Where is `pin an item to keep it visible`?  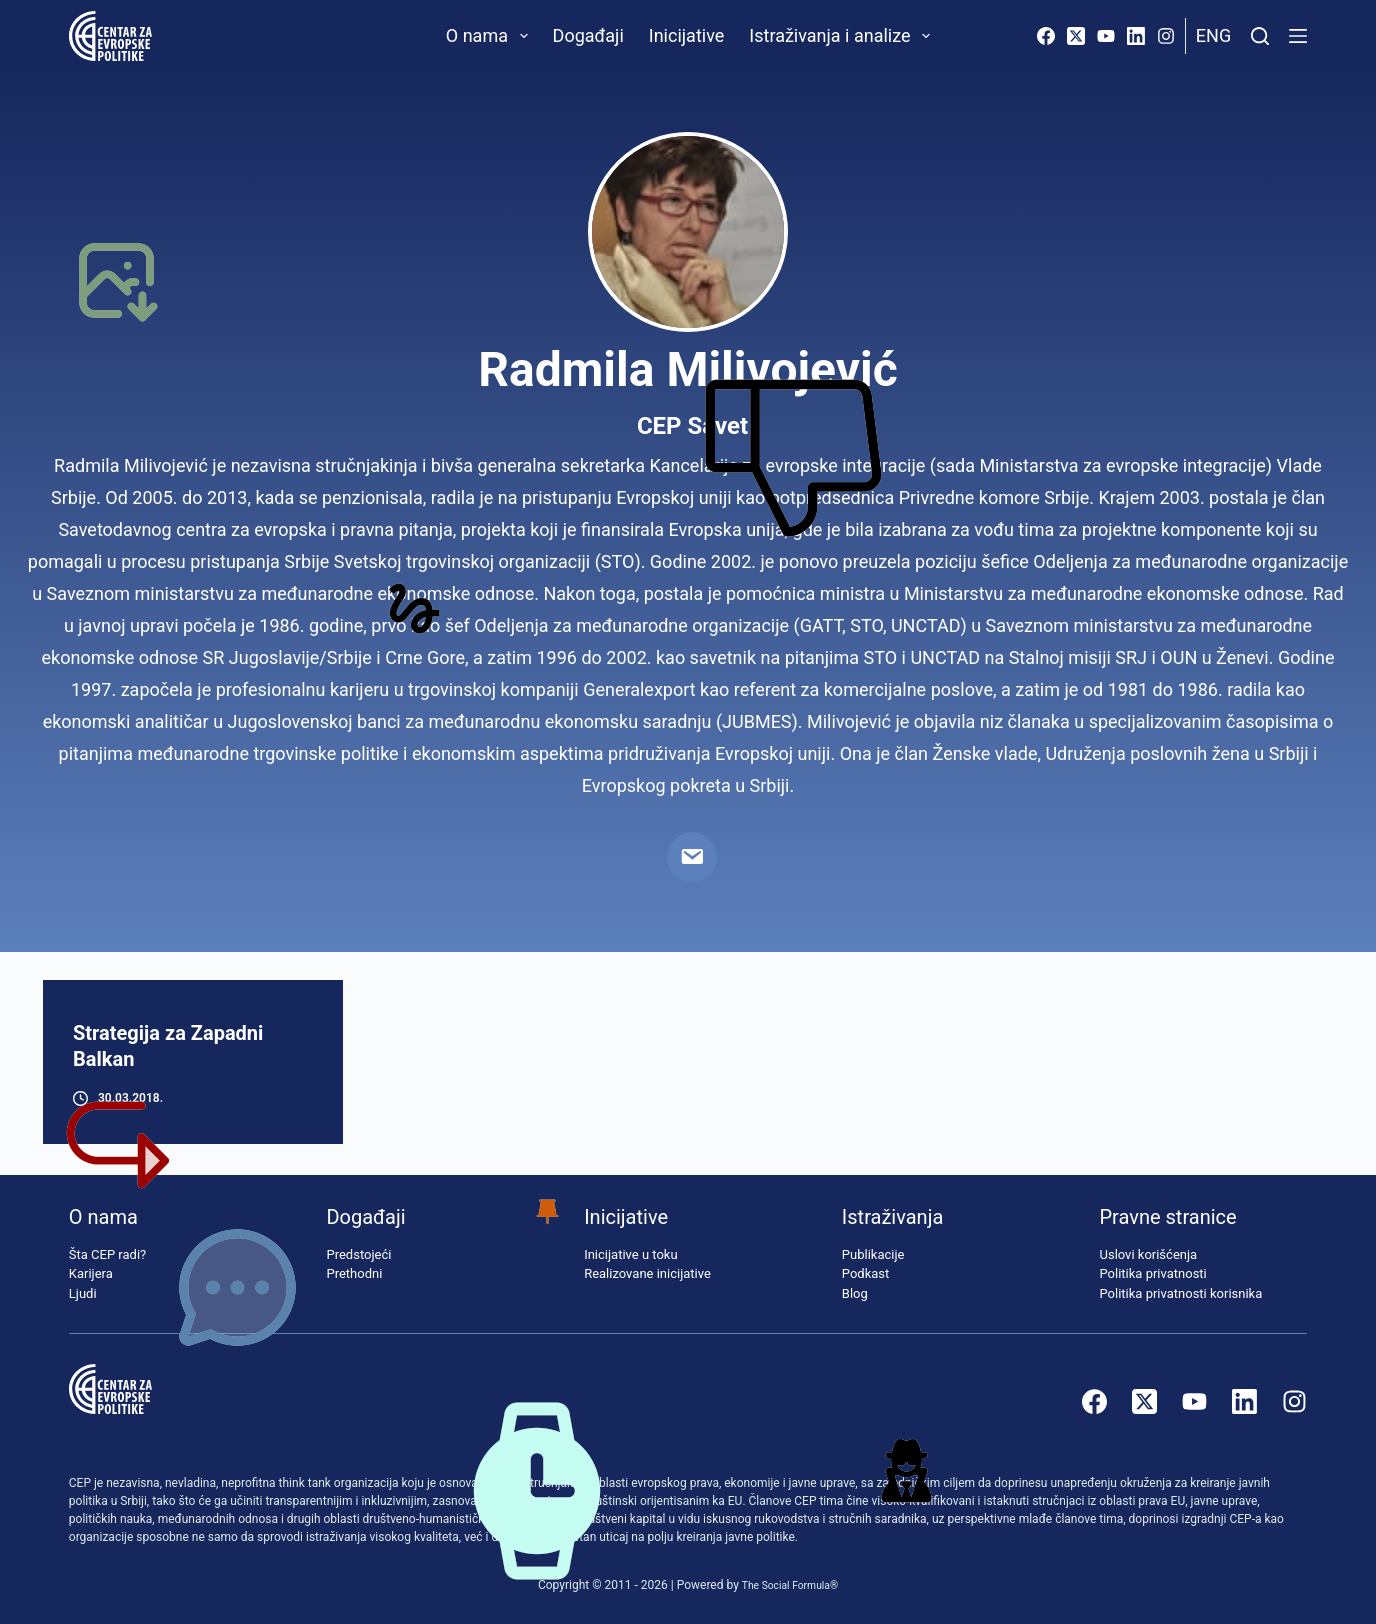
pin an item to keep it visible is located at coordinates (547, 1210).